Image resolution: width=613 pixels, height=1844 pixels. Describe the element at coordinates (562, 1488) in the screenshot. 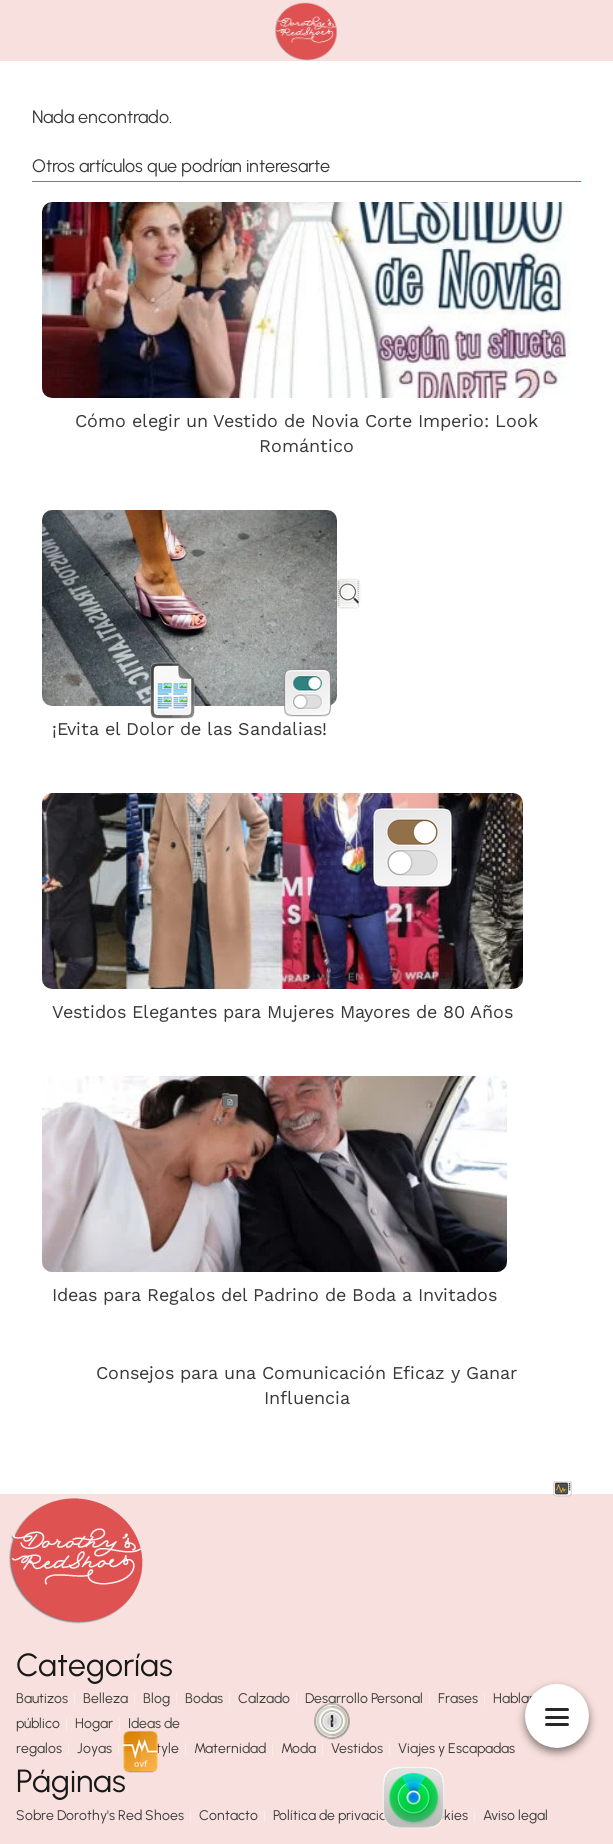

I see `open system monitor application` at that location.